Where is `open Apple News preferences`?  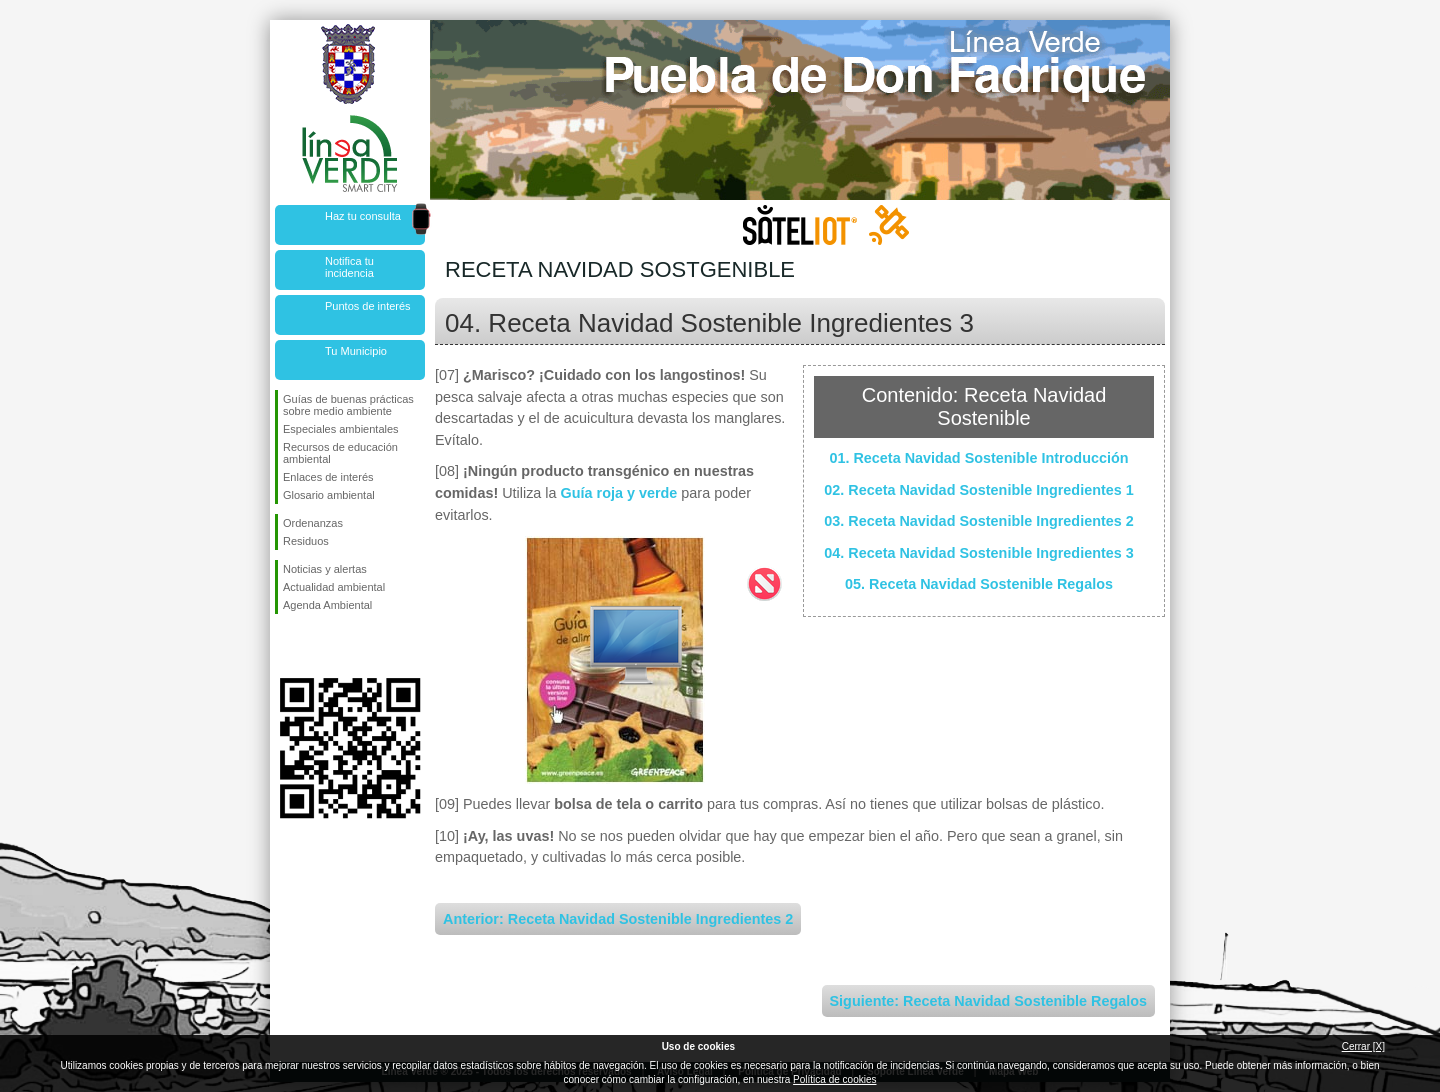 open Apple News preferences is located at coordinates (764, 583).